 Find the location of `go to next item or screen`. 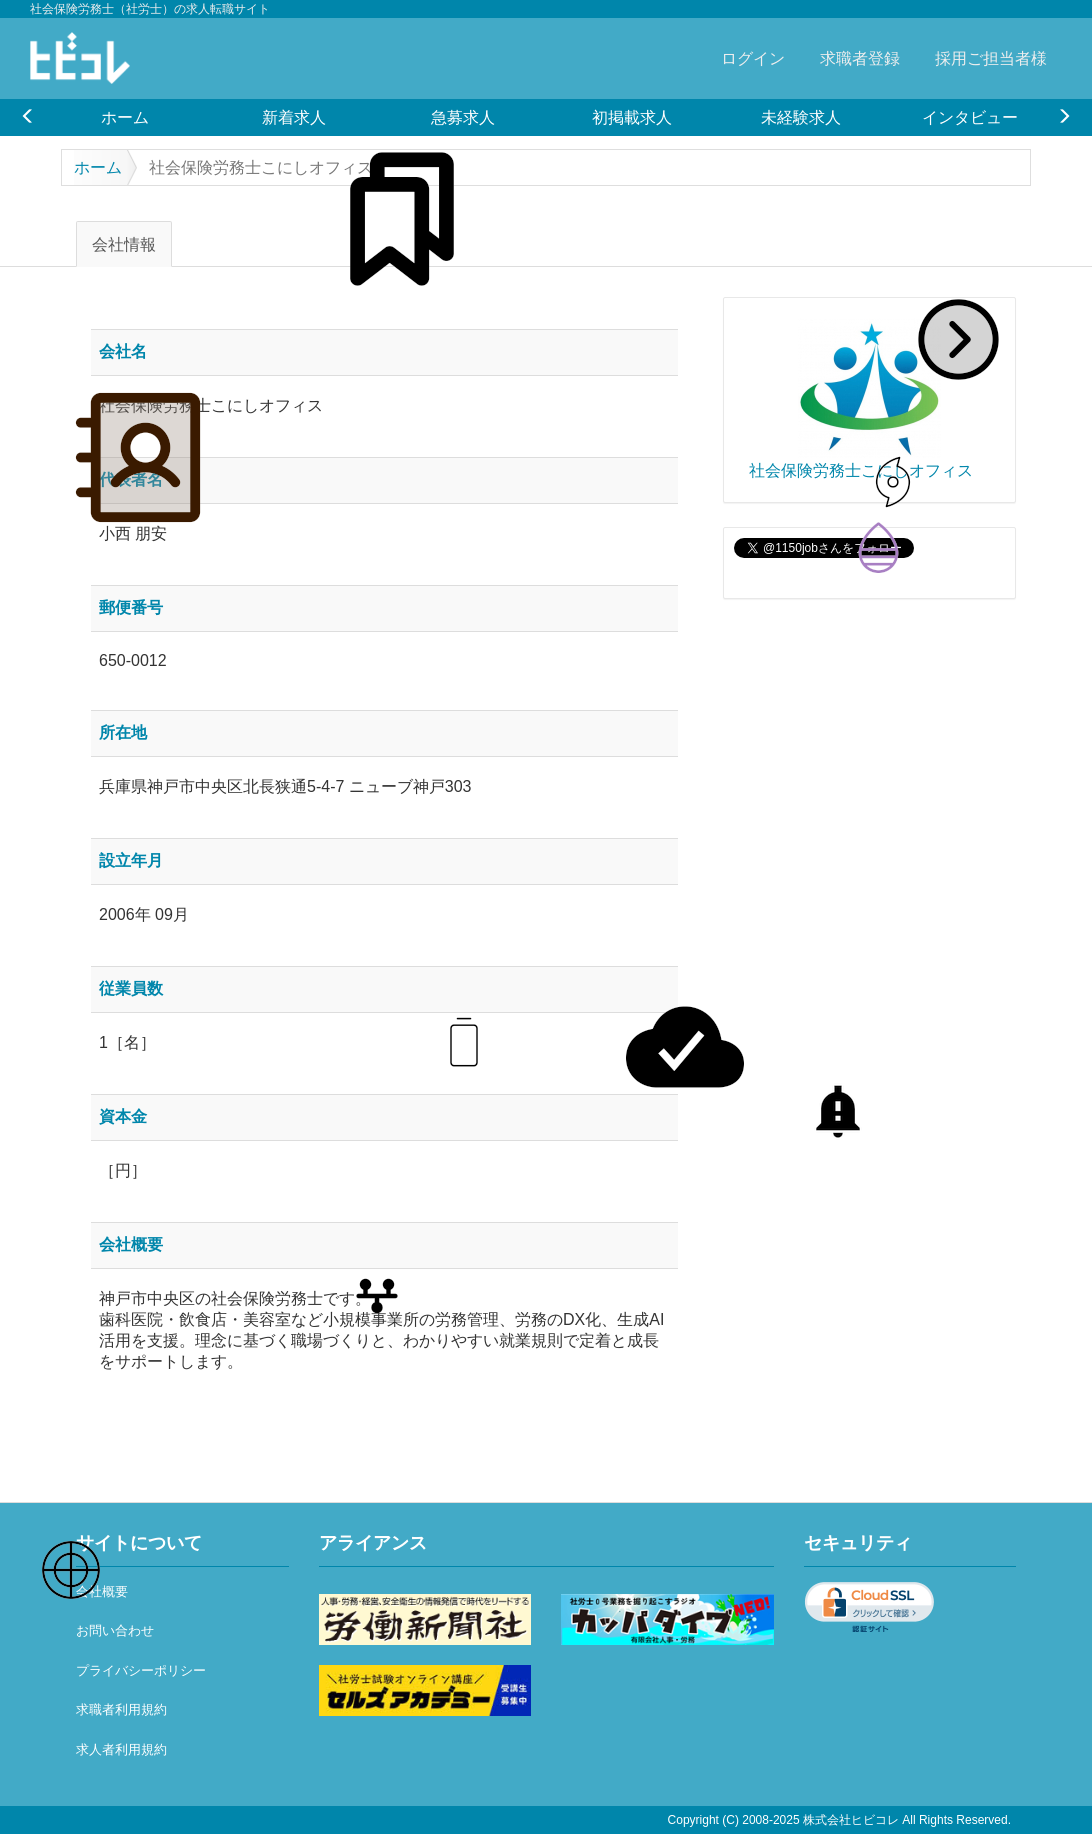

go to next item or screen is located at coordinates (958, 339).